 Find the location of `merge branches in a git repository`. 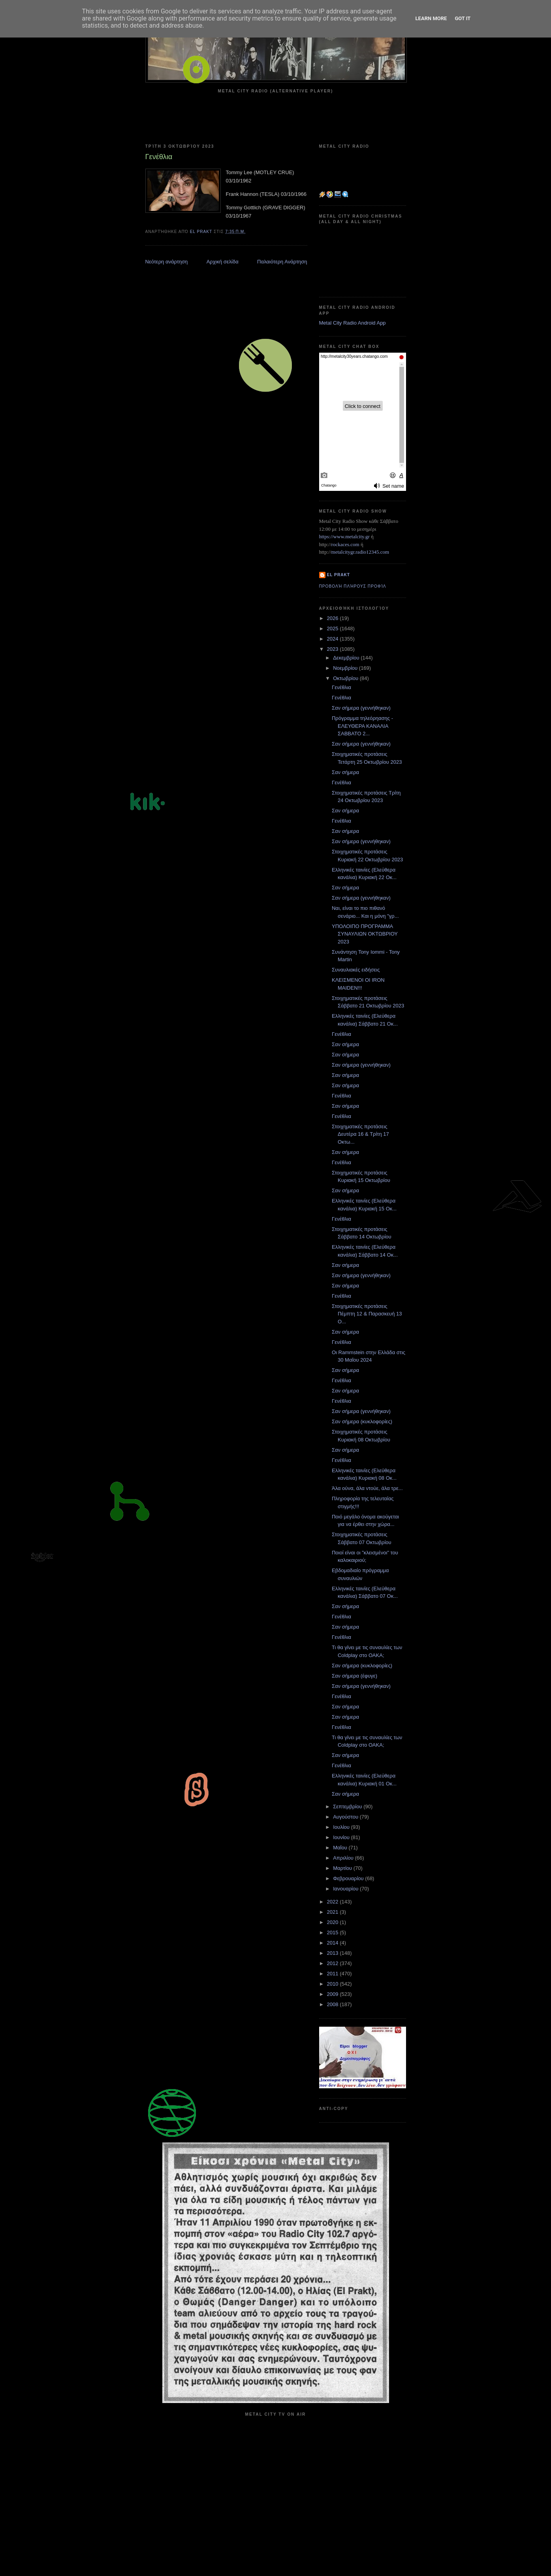

merge branches in a git repository is located at coordinates (130, 1501).